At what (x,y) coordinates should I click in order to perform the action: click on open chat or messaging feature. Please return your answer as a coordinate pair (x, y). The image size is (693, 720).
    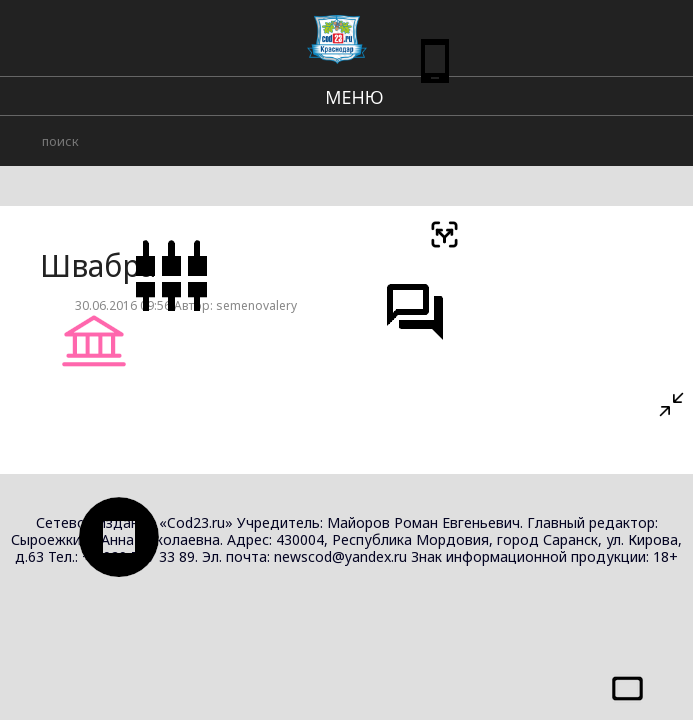
    Looking at the image, I should click on (415, 312).